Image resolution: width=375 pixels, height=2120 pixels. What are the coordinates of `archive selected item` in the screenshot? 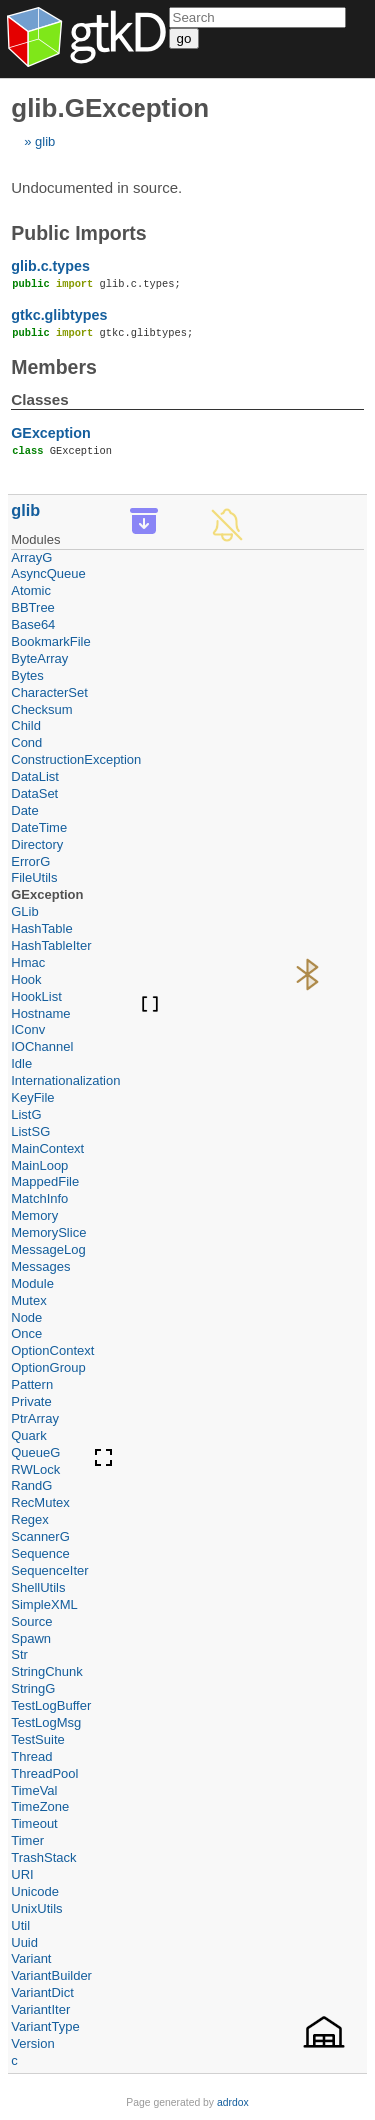 It's located at (144, 521).